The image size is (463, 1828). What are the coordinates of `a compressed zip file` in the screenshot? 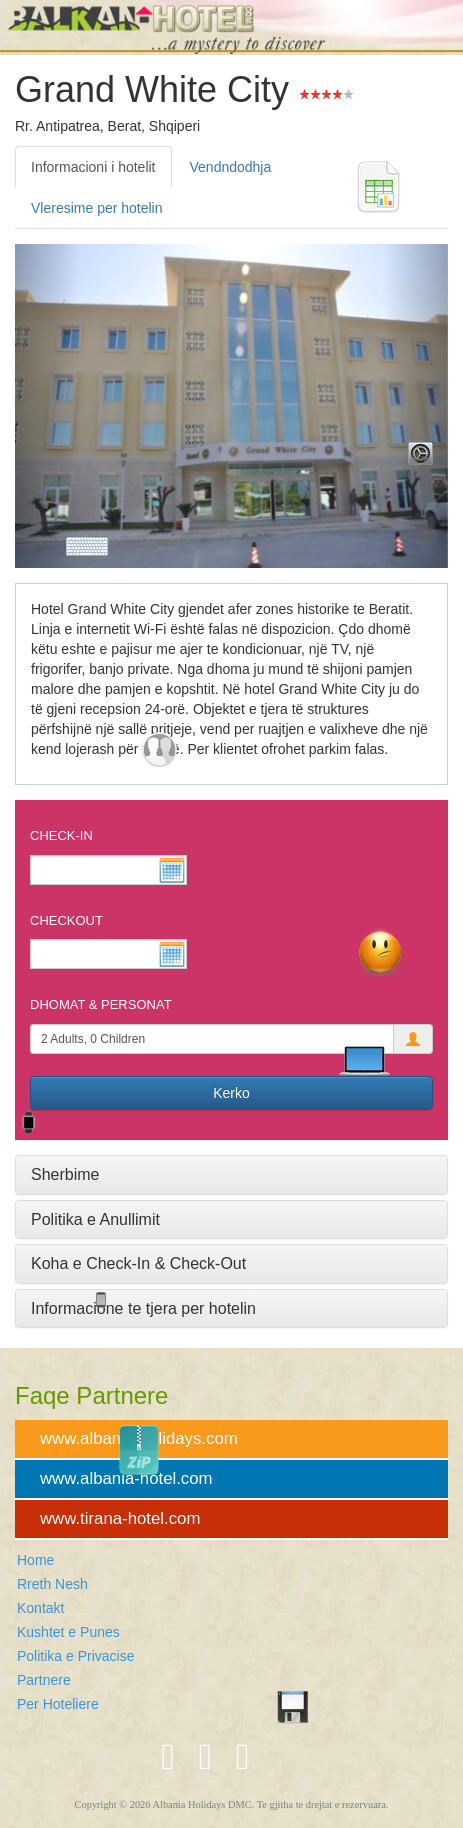 It's located at (139, 1450).